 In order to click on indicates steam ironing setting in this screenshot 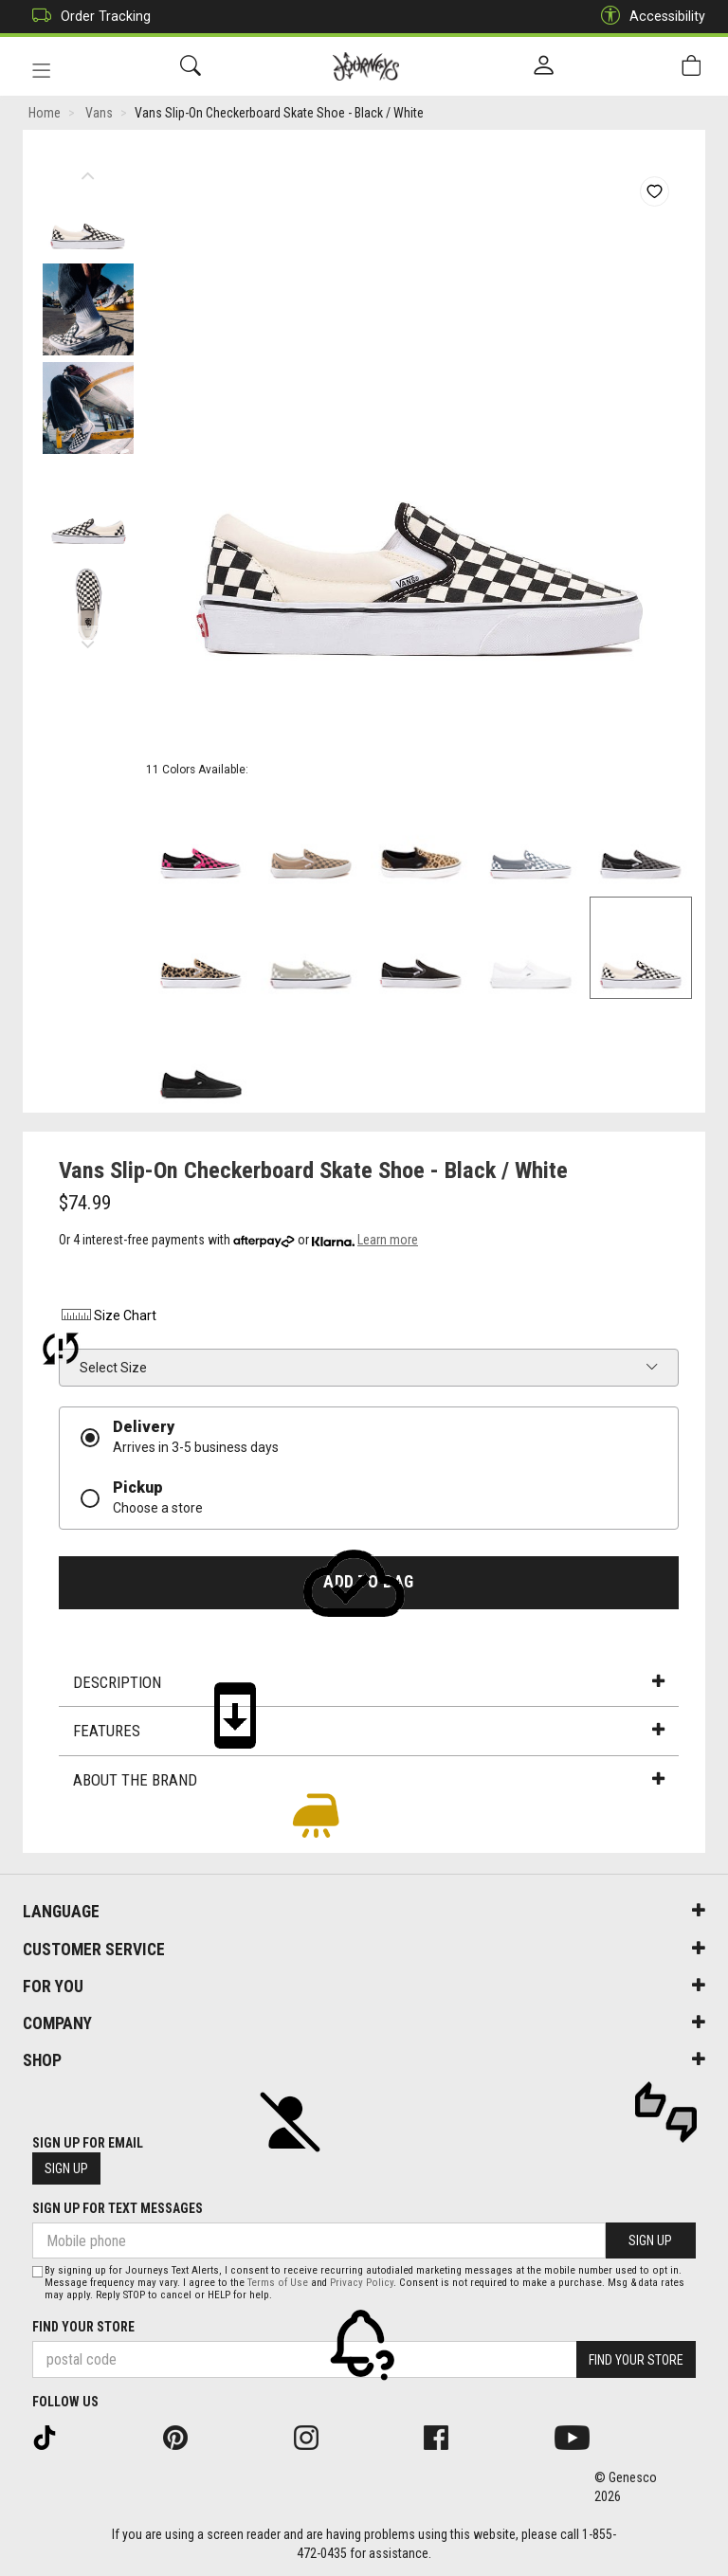, I will do `click(316, 1814)`.